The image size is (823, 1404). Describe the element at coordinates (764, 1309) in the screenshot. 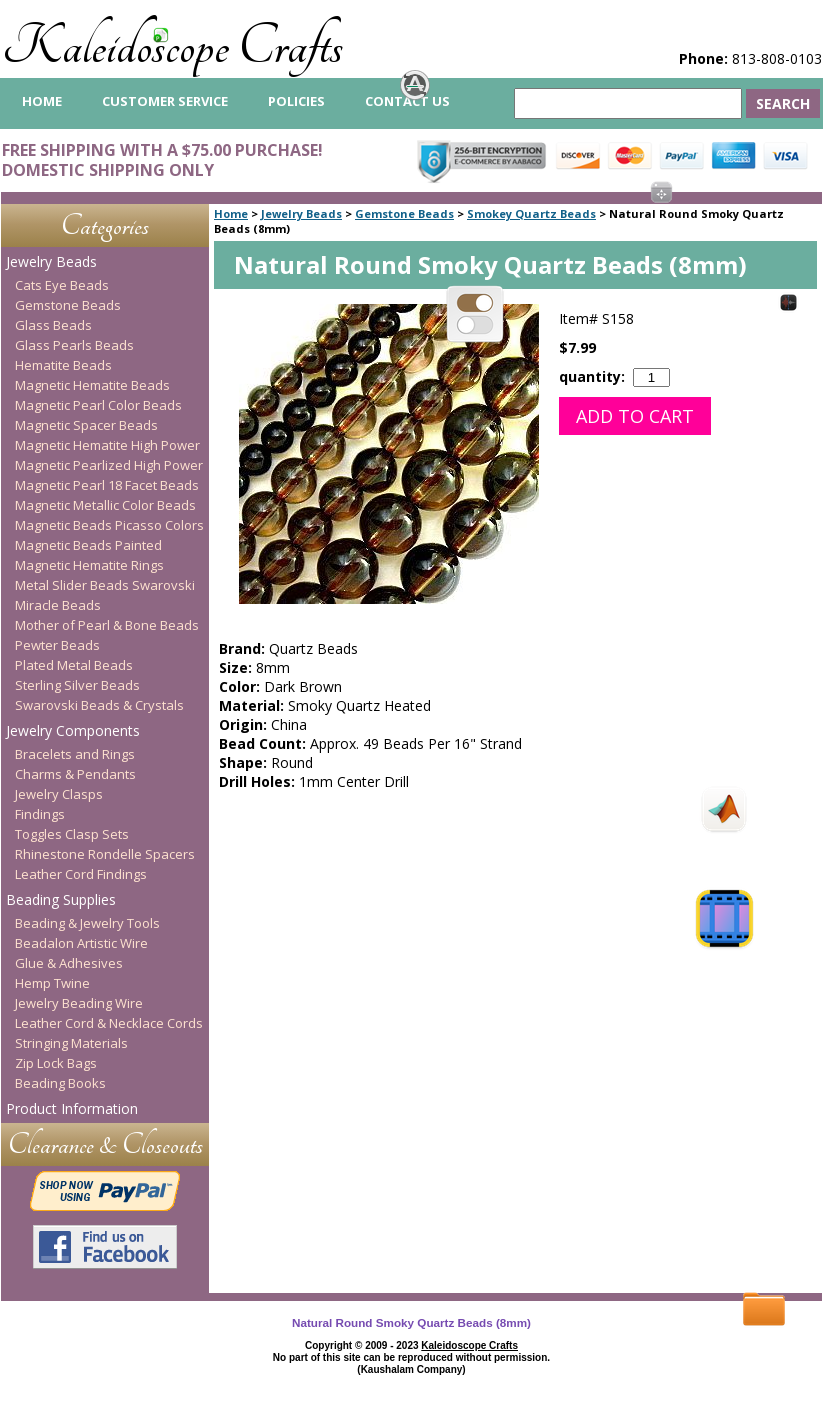

I see `open folder to view contents` at that location.